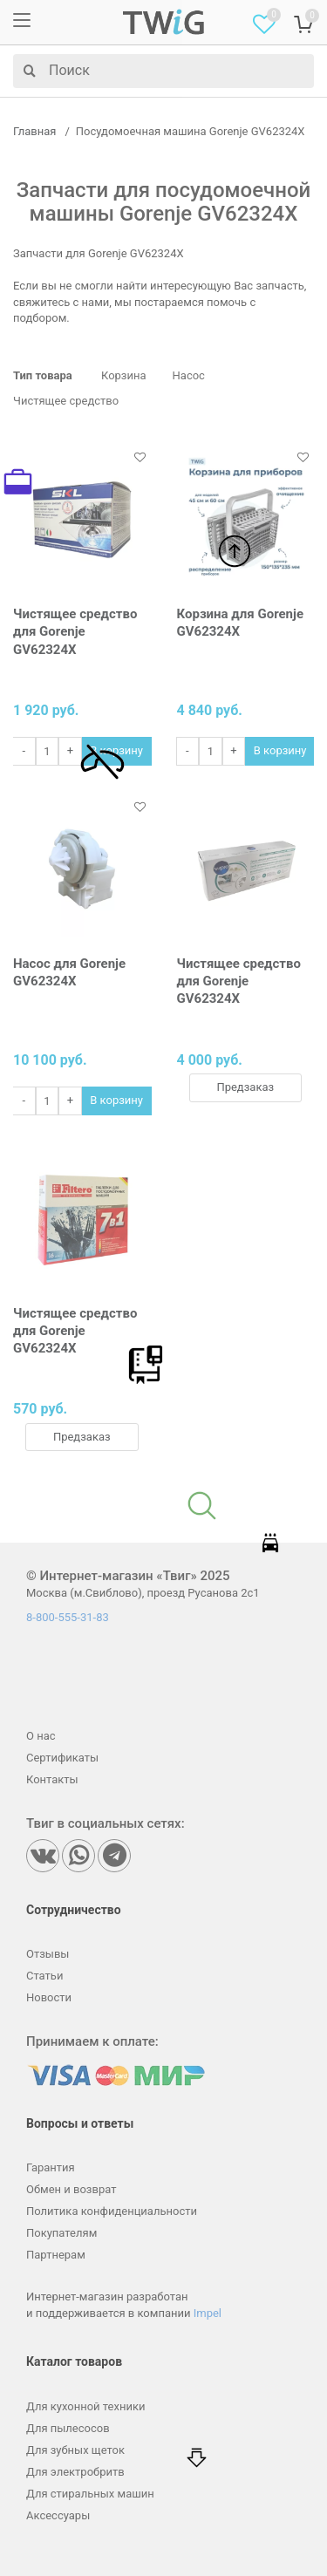 Image resolution: width=327 pixels, height=2576 pixels. I want to click on find nearby car wash locations, so click(270, 1543).